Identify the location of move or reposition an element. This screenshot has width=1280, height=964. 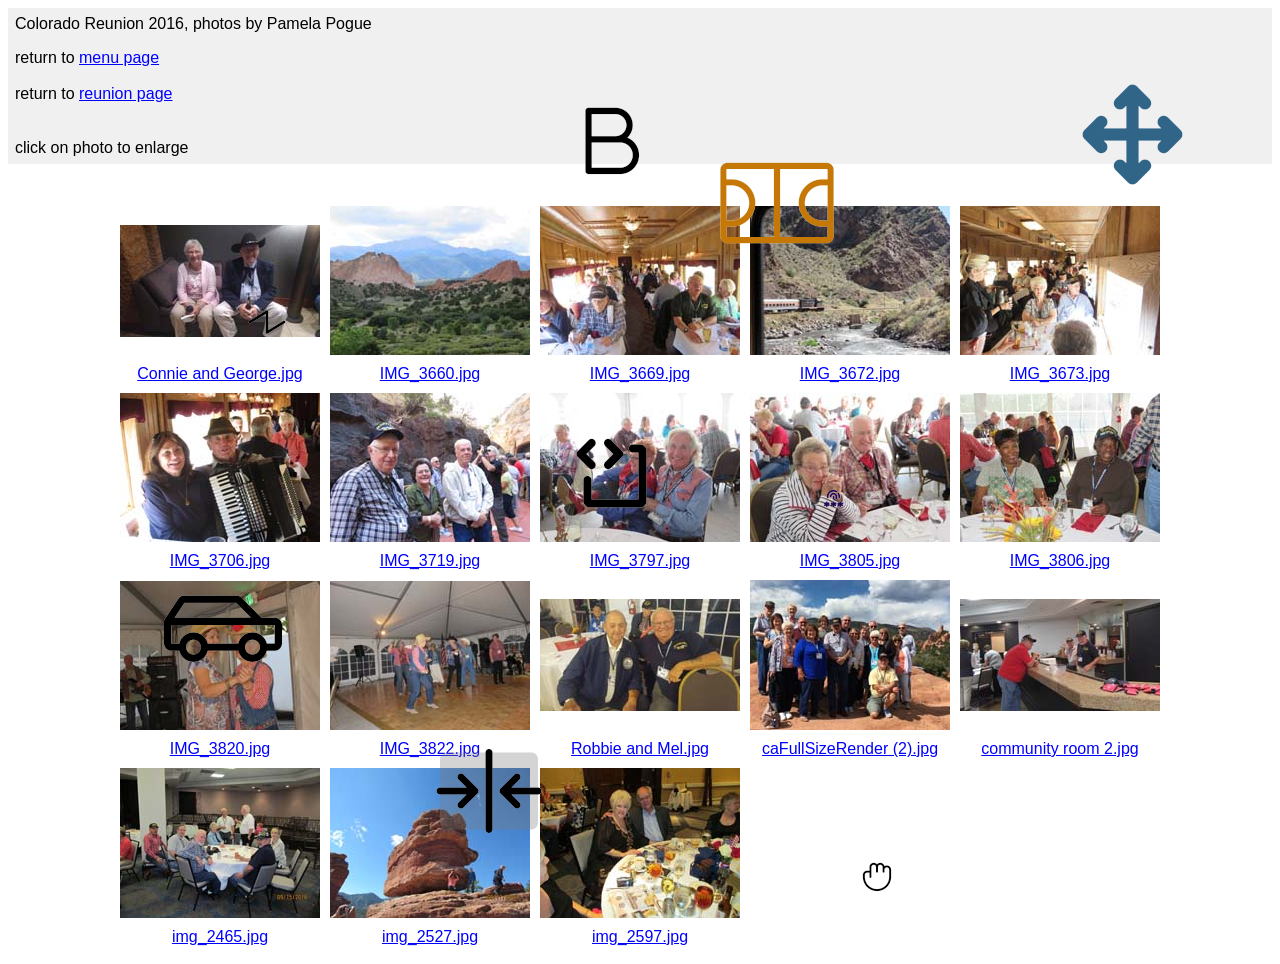
(1132, 134).